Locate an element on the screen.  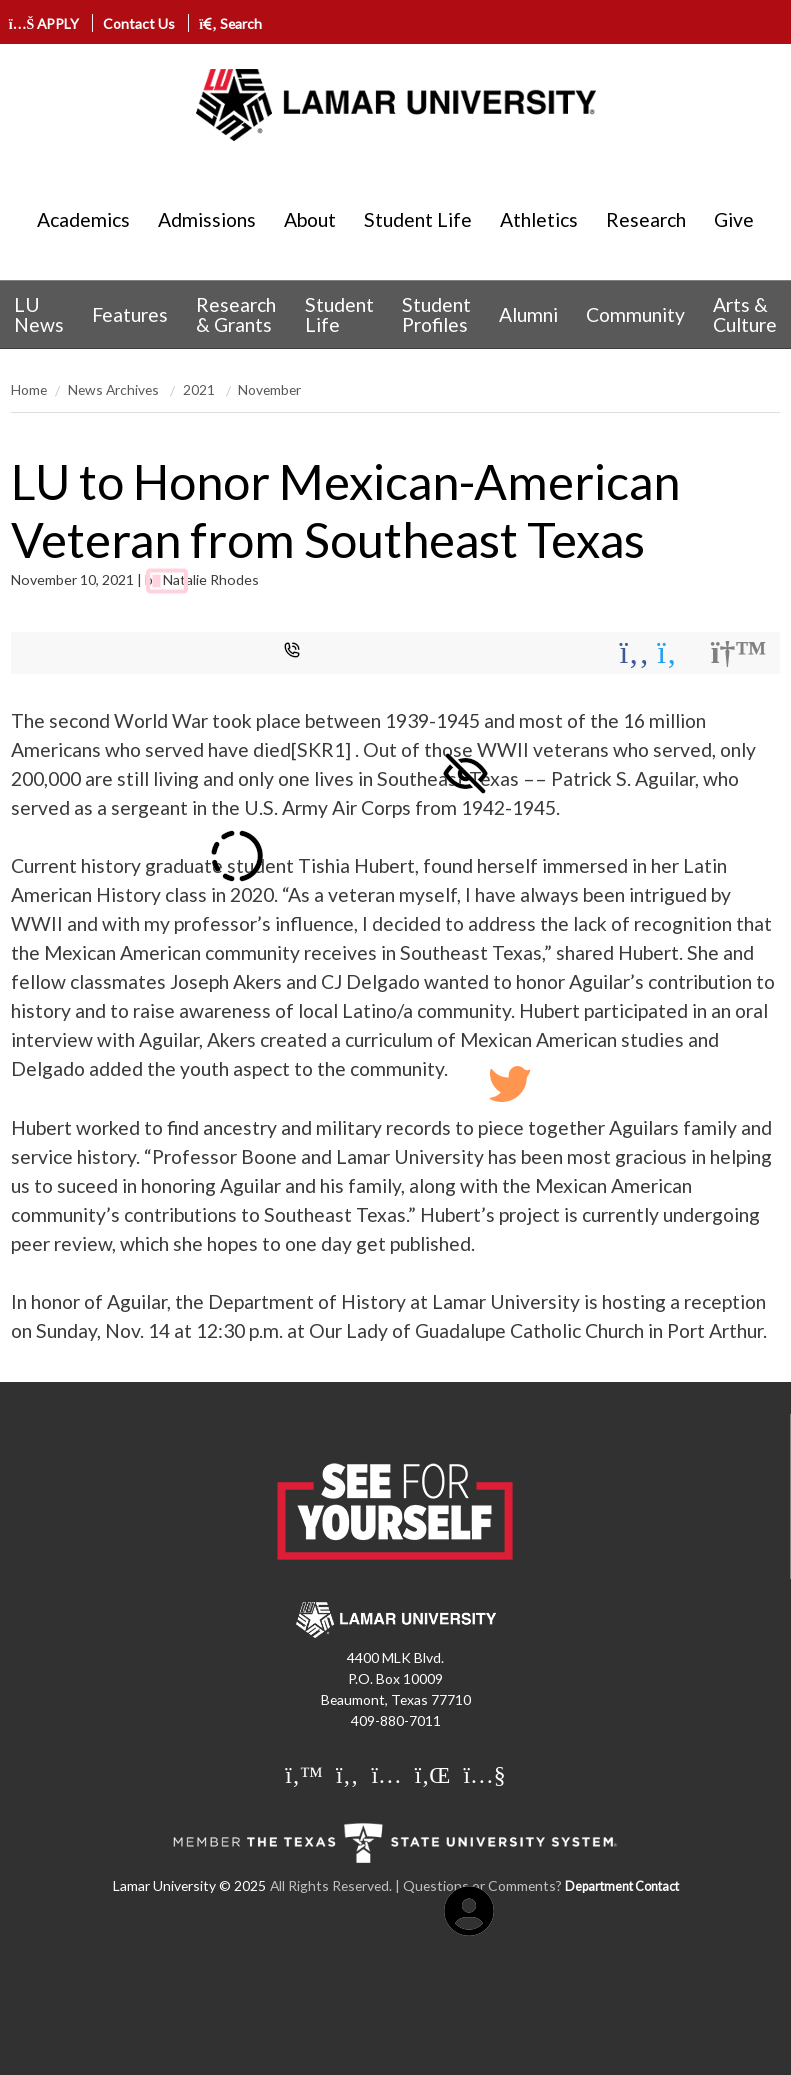
open twitter is located at coordinates (510, 1084).